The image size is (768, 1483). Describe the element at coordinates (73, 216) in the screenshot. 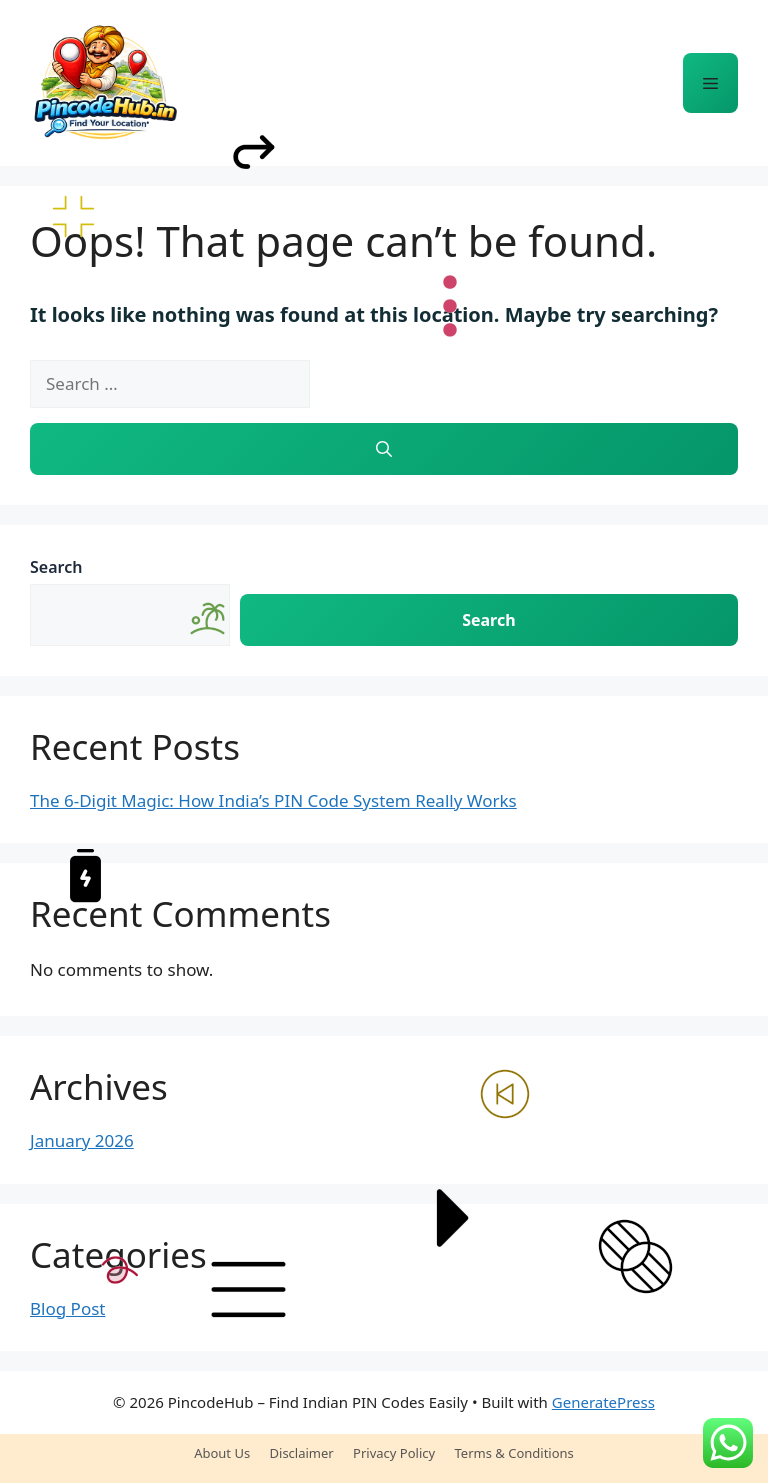

I see `exit fullscreen mode` at that location.